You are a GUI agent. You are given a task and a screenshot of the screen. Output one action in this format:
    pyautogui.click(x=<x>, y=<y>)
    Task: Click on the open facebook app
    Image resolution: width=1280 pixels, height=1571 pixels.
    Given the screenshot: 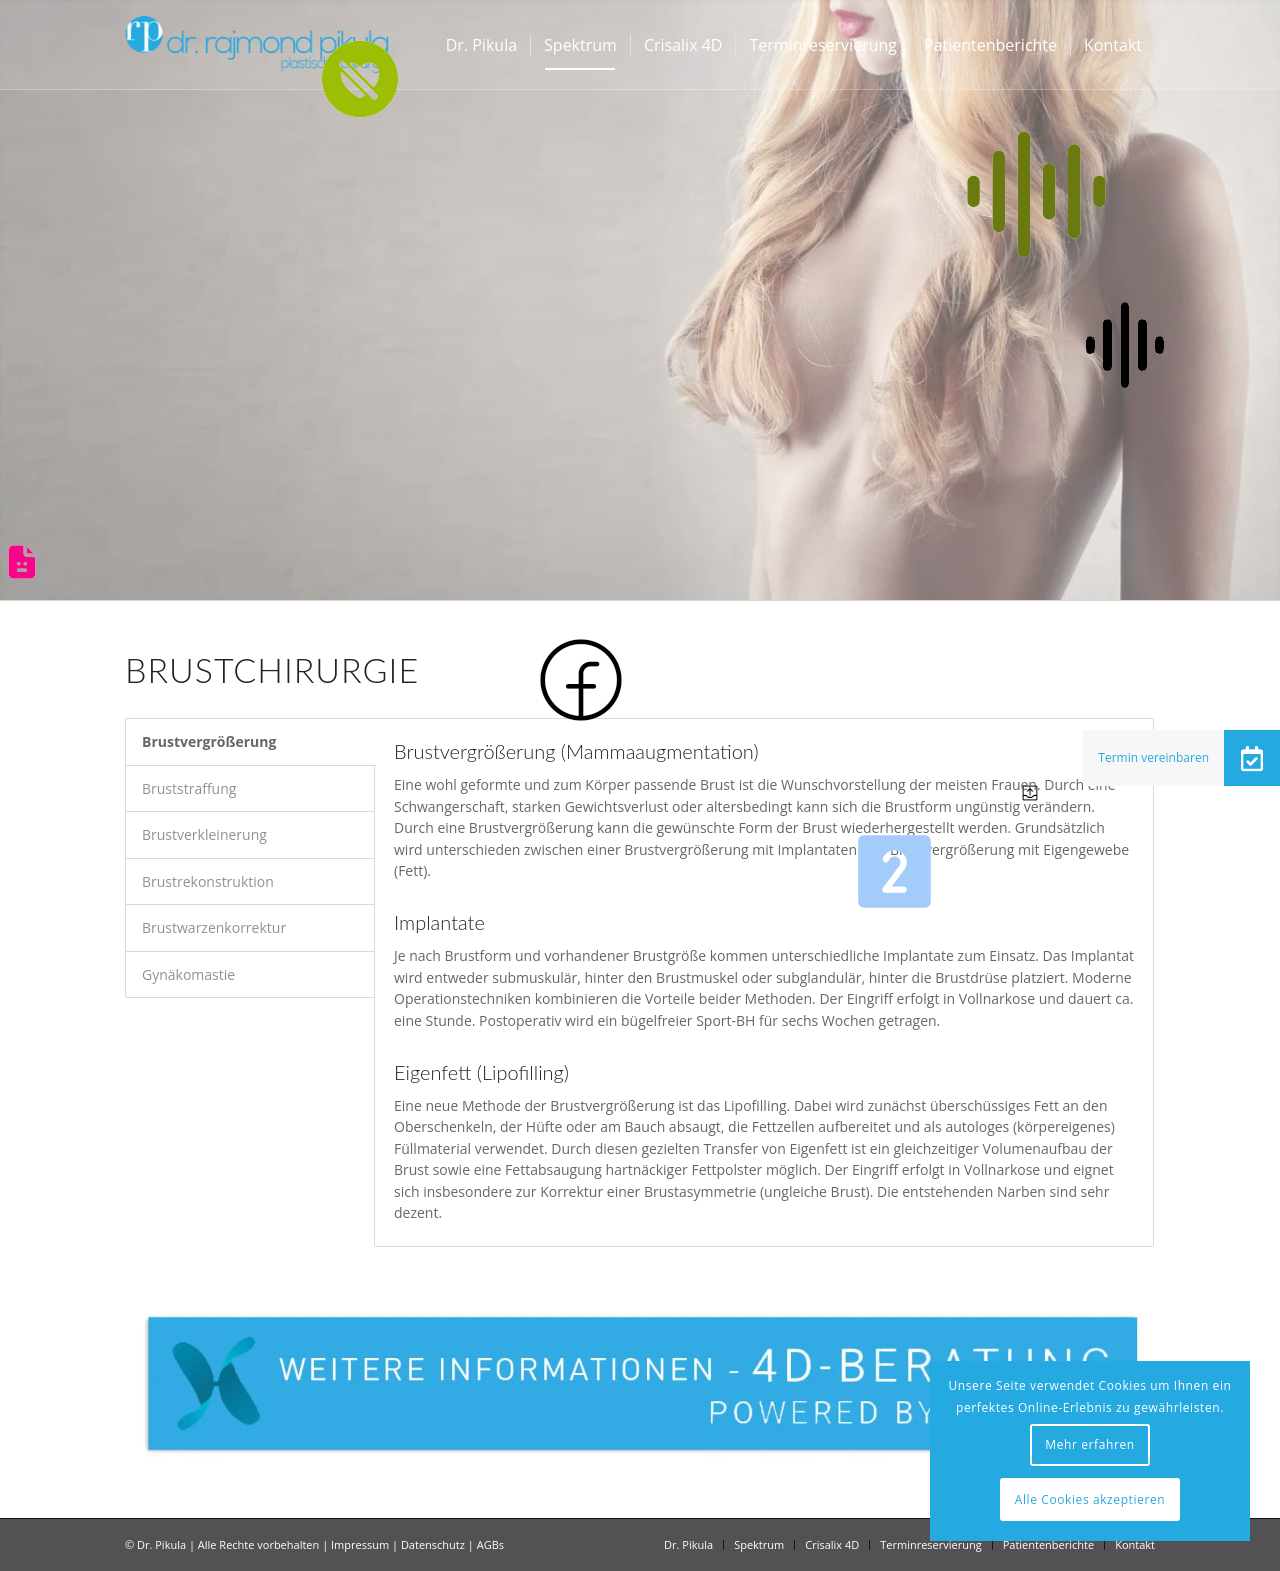 What is the action you would take?
    pyautogui.click(x=581, y=680)
    